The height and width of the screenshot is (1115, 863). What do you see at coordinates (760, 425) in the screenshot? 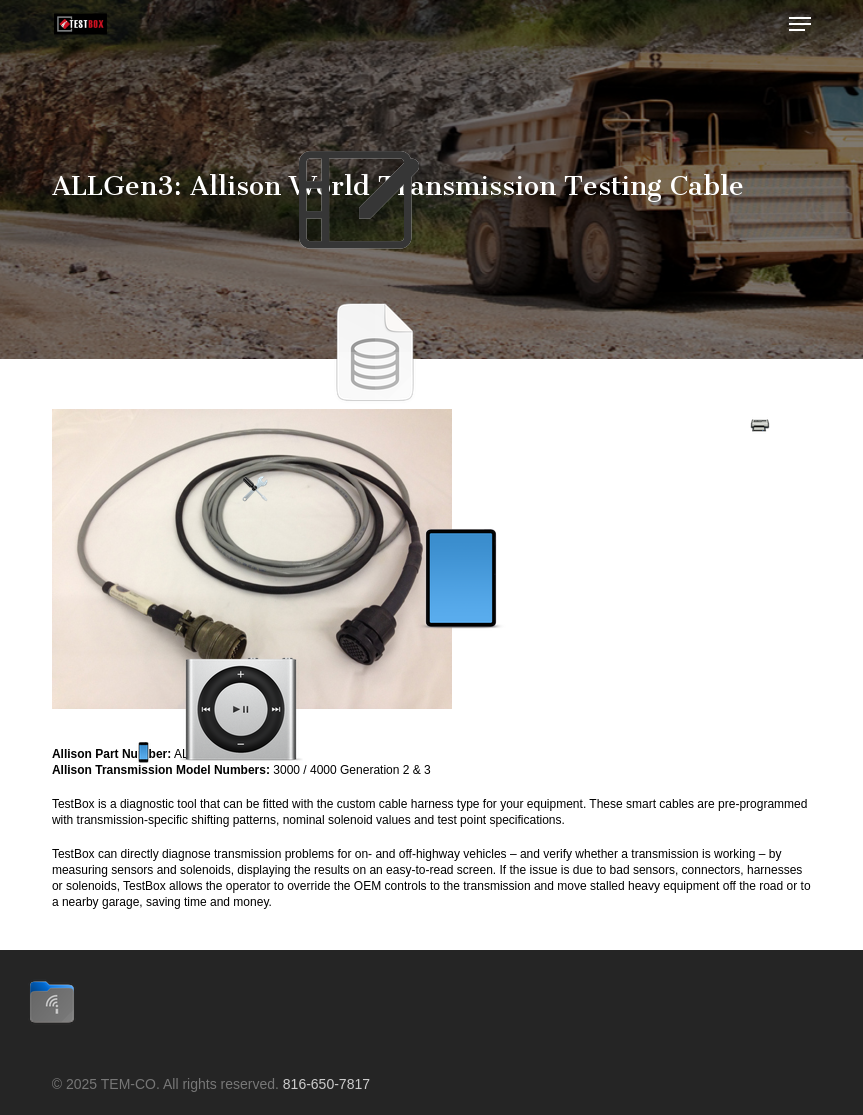
I see `print the current document` at bounding box center [760, 425].